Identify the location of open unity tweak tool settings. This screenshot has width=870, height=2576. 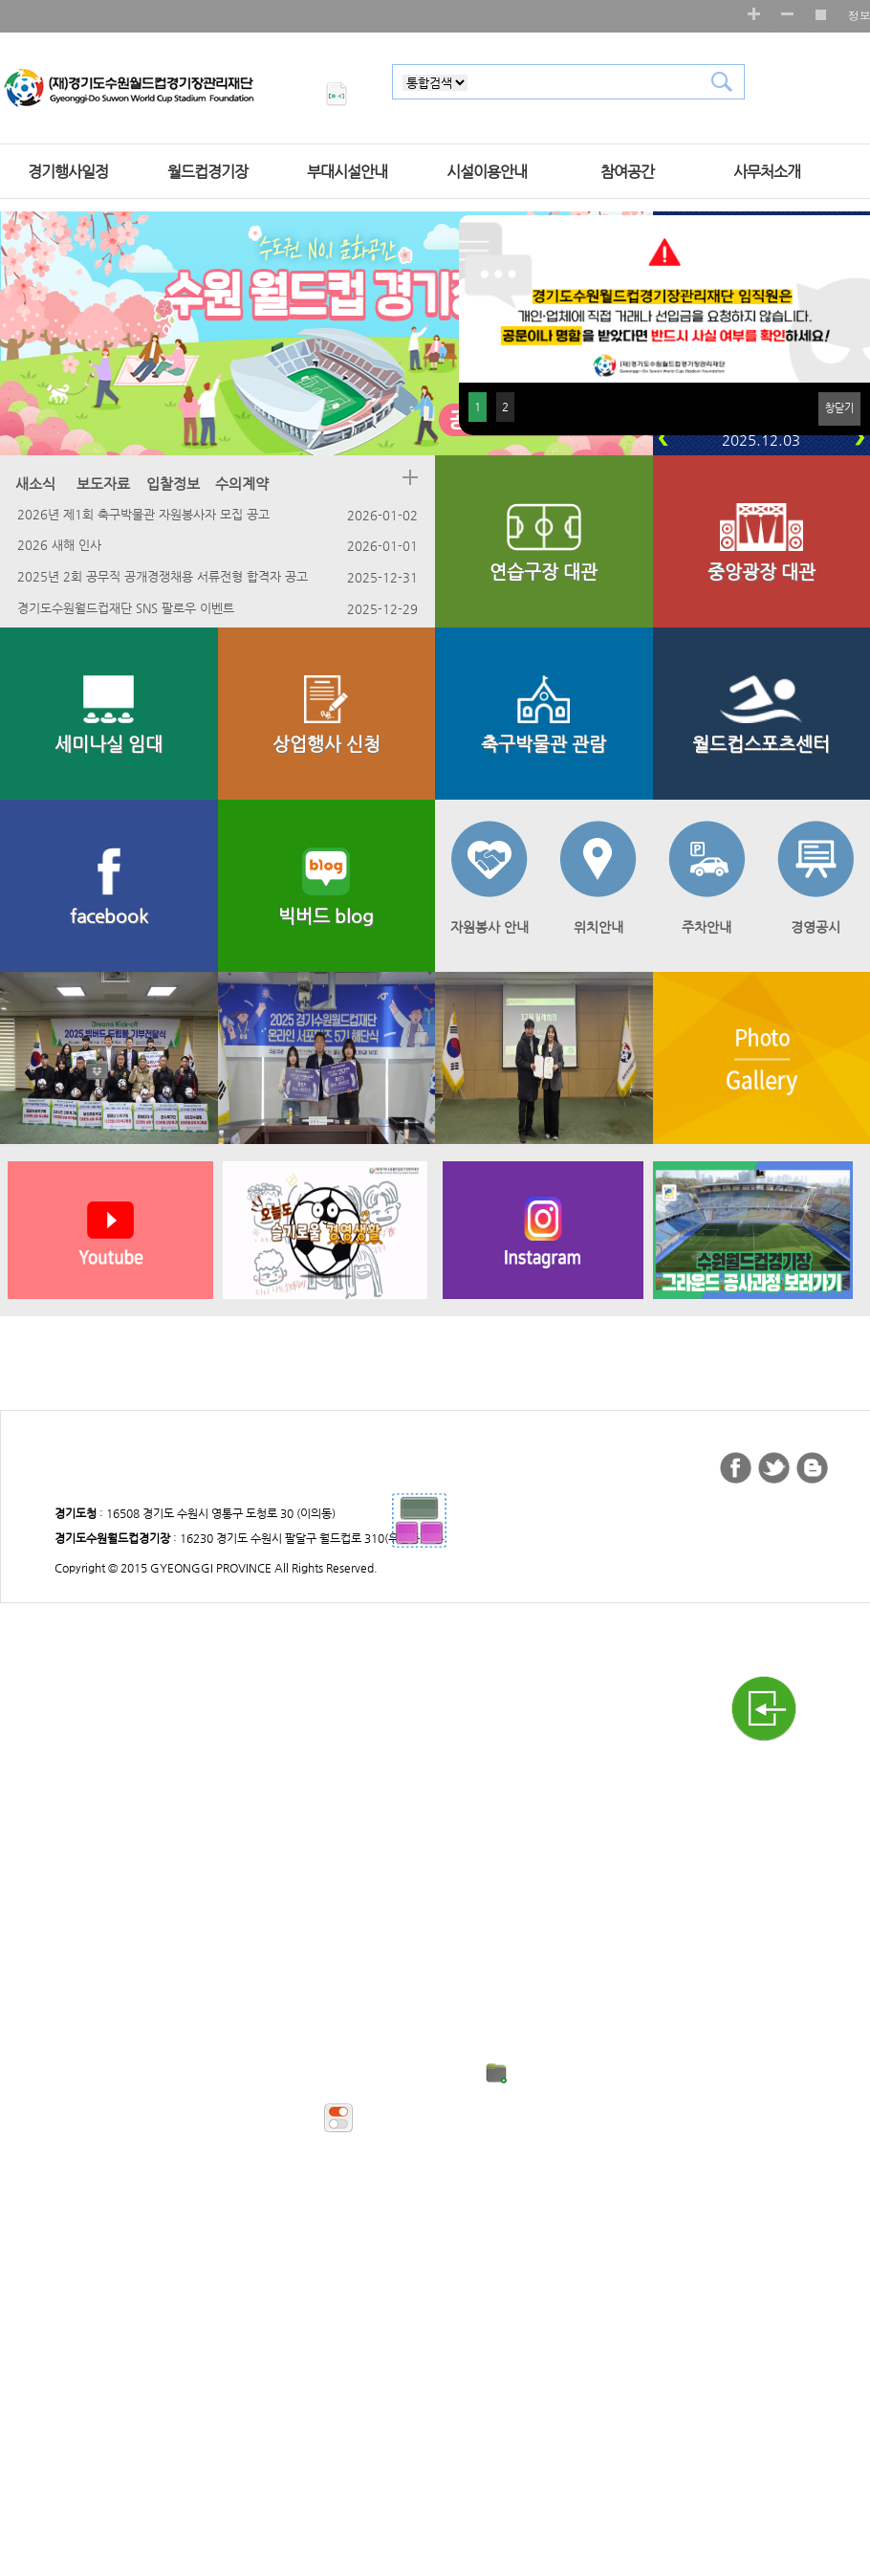
(338, 2118).